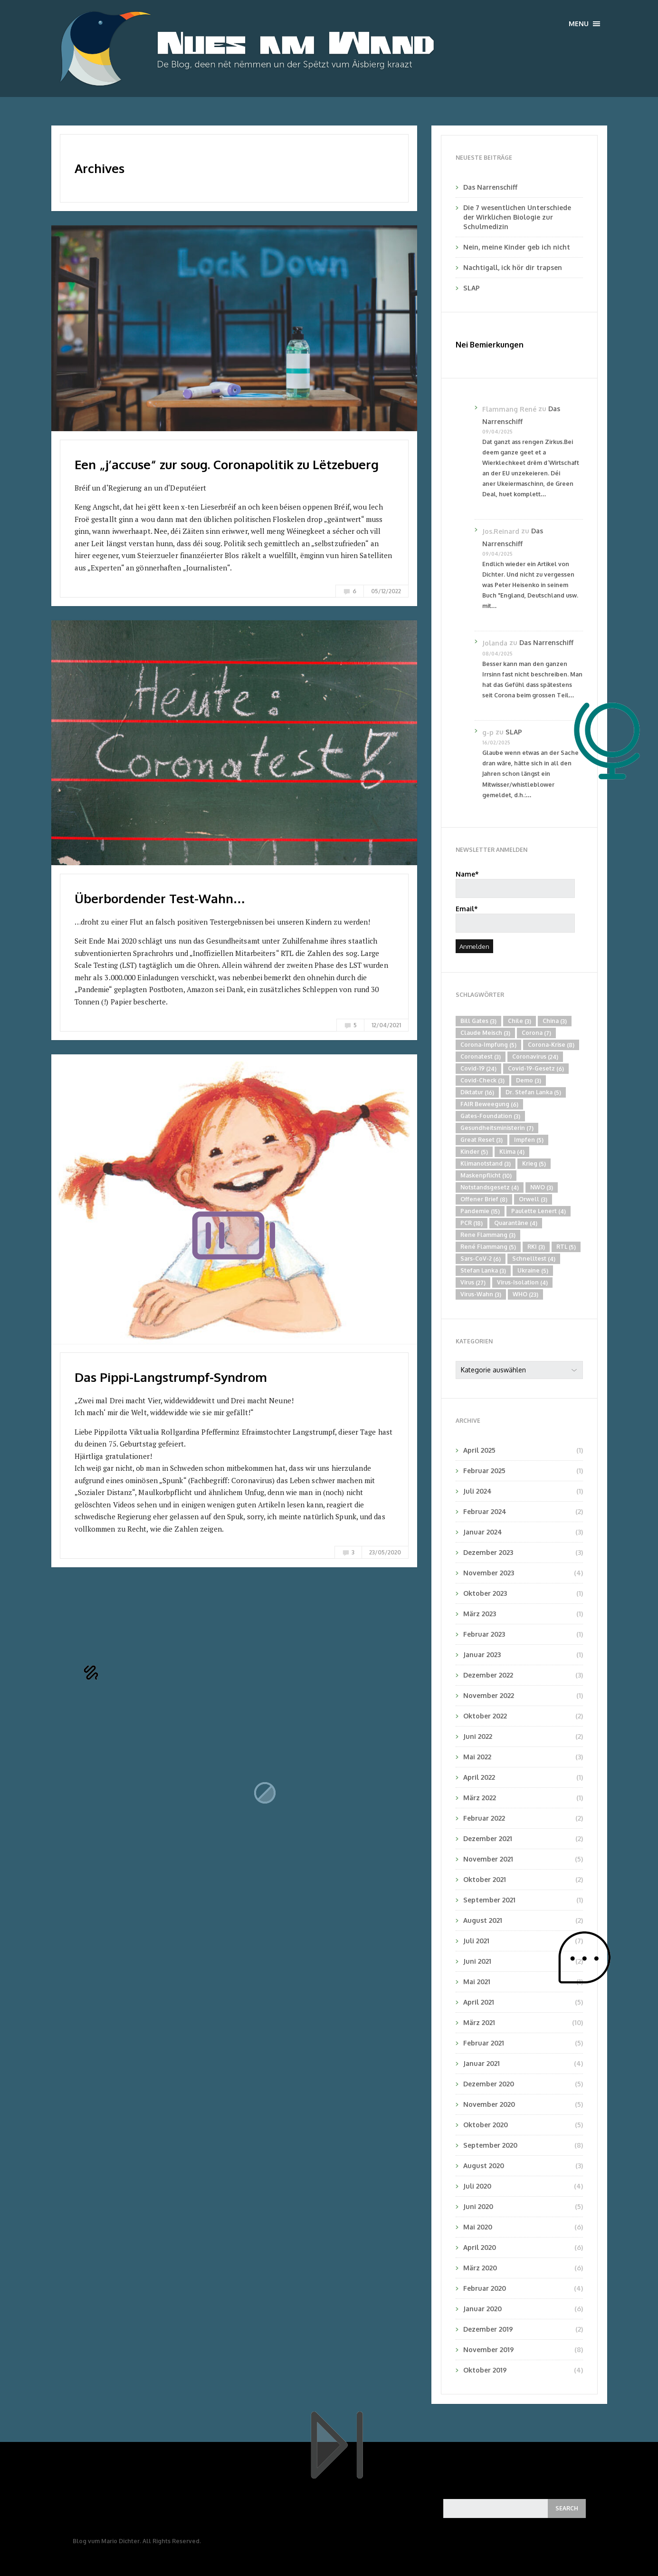 The width and height of the screenshot is (658, 2576). Describe the element at coordinates (265, 1793) in the screenshot. I see `adjust contrast or brightness settings` at that location.